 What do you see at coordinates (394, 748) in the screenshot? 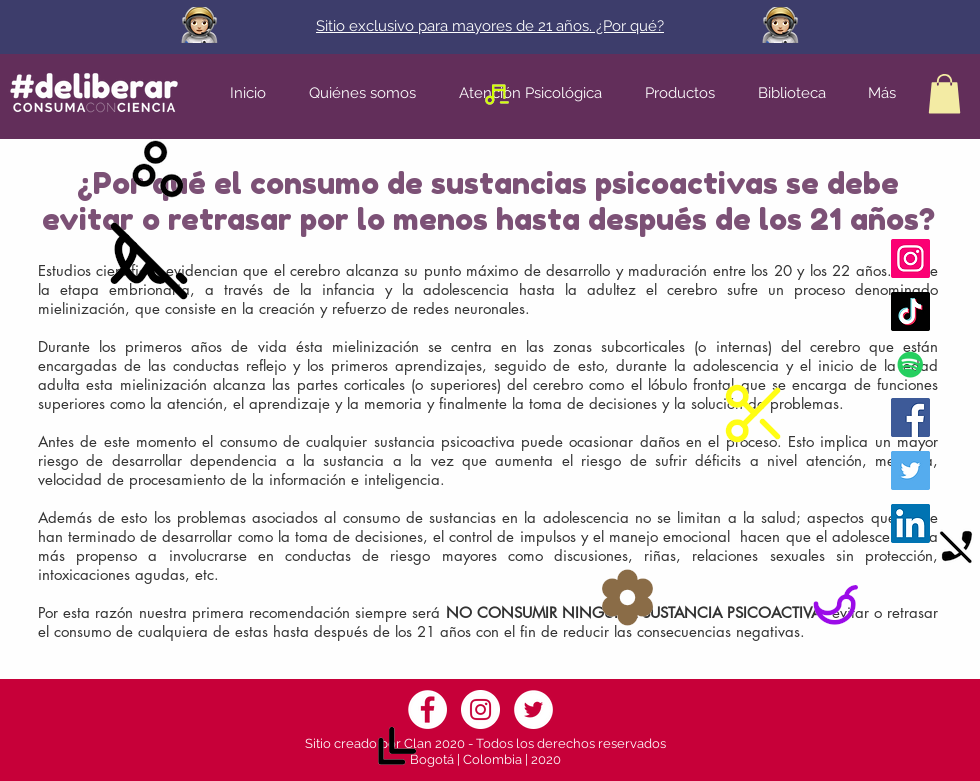
I see `collapse or minimize to bottom-left corner` at bounding box center [394, 748].